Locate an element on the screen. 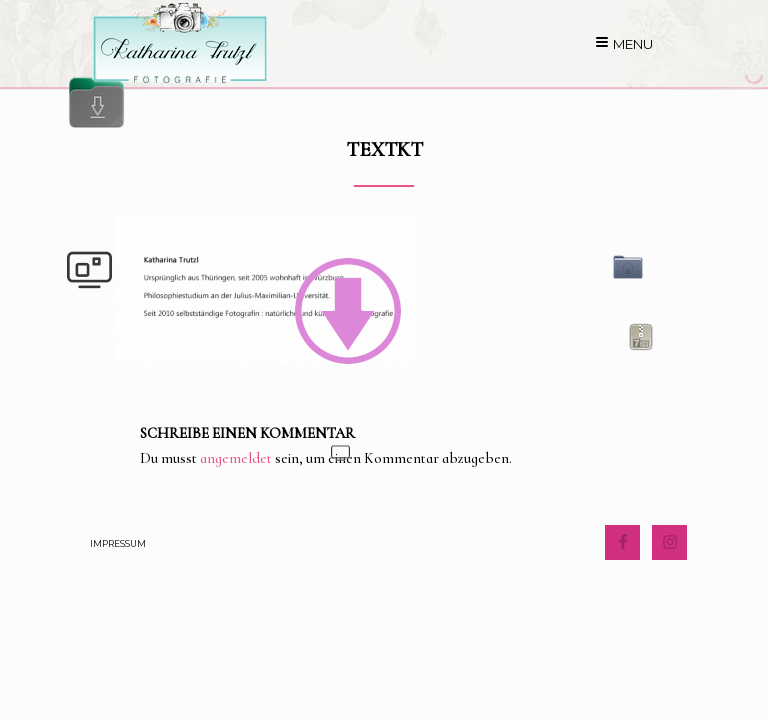 This screenshot has width=768, height=720. a 7z compressed archive file is located at coordinates (641, 337).